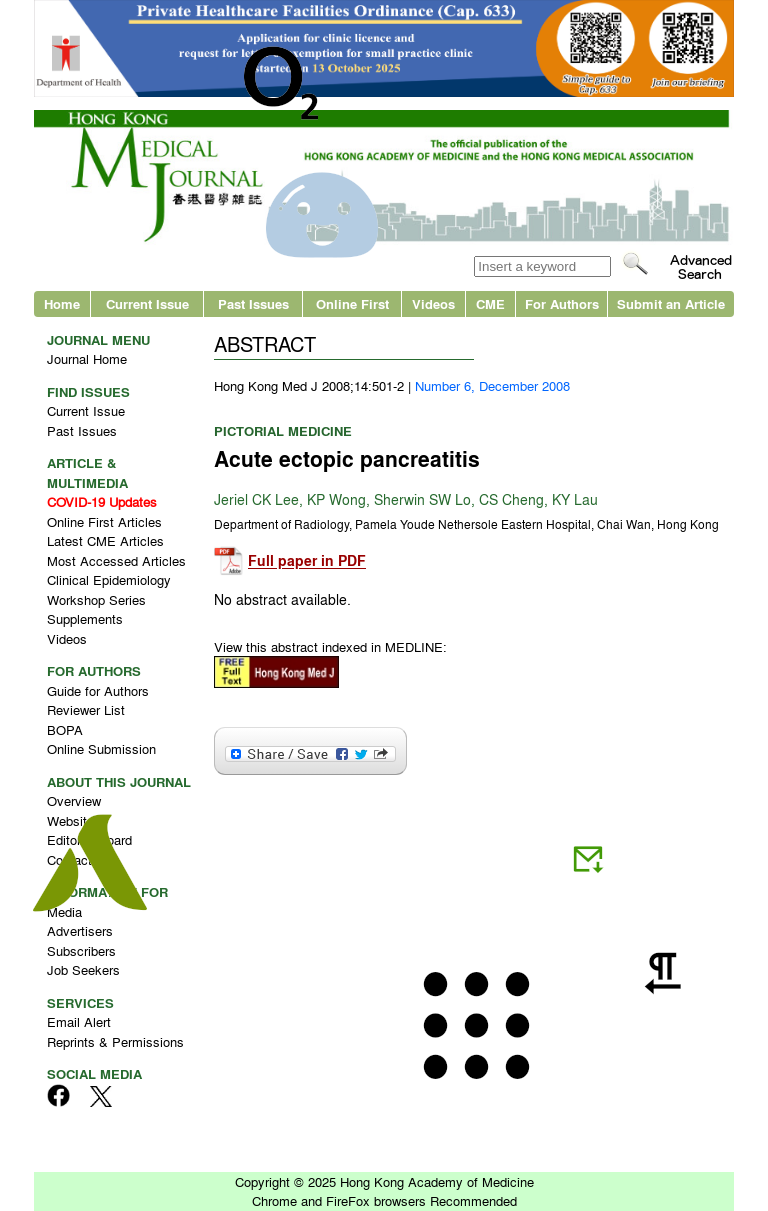 The width and height of the screenshot is (768, 1211). What do you see at coordinates (281, 83) in the screenshot?
I see `O2 telecommunications brand logo` at bounding box center [281, 83].